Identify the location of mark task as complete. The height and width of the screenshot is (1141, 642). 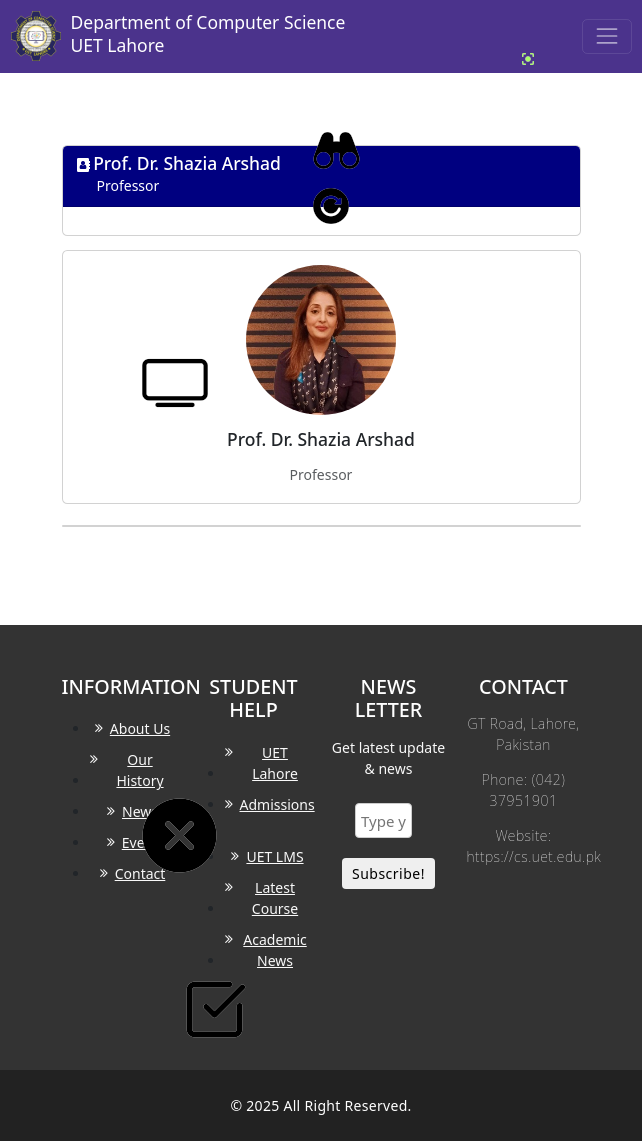
(214, 1009).